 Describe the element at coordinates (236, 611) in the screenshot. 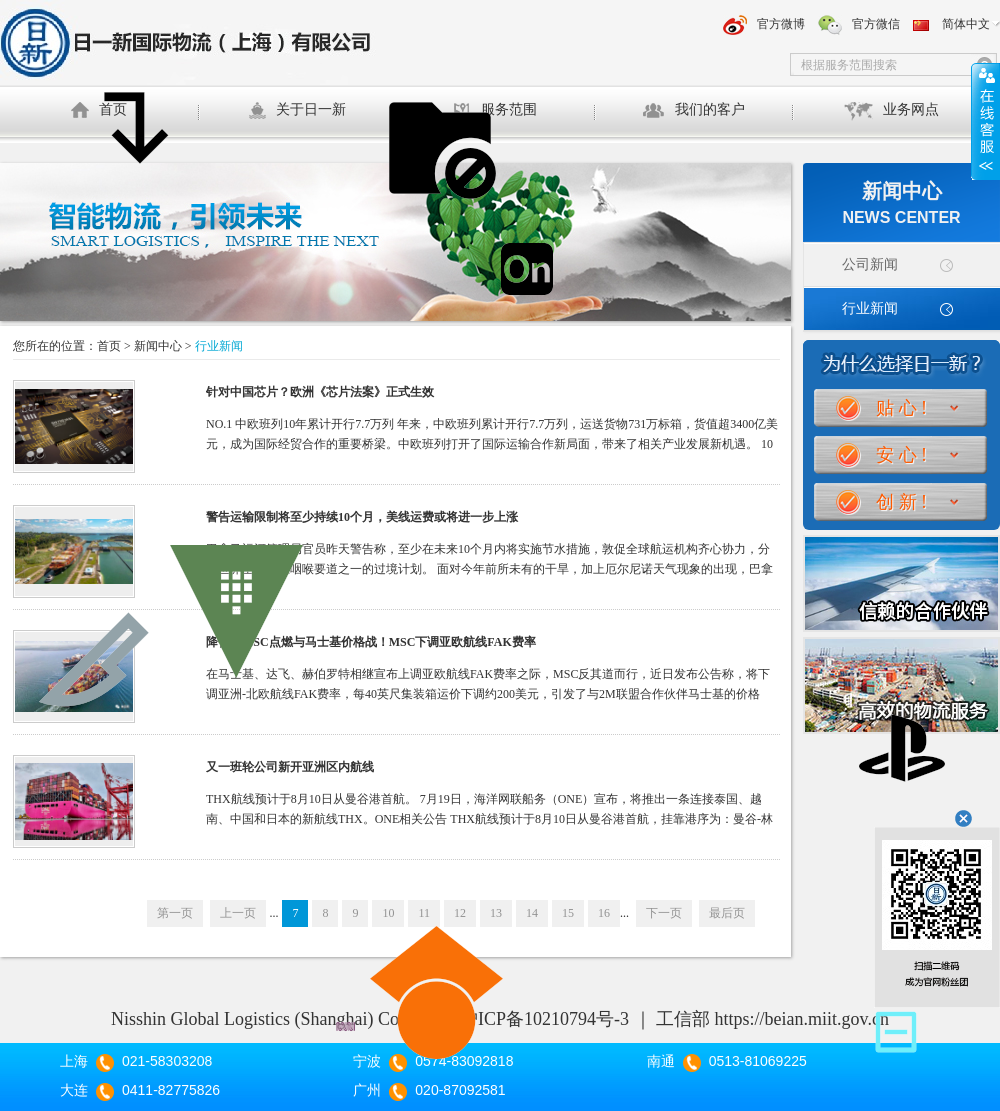

I see `HashiCorp Vault application logo` at that location.